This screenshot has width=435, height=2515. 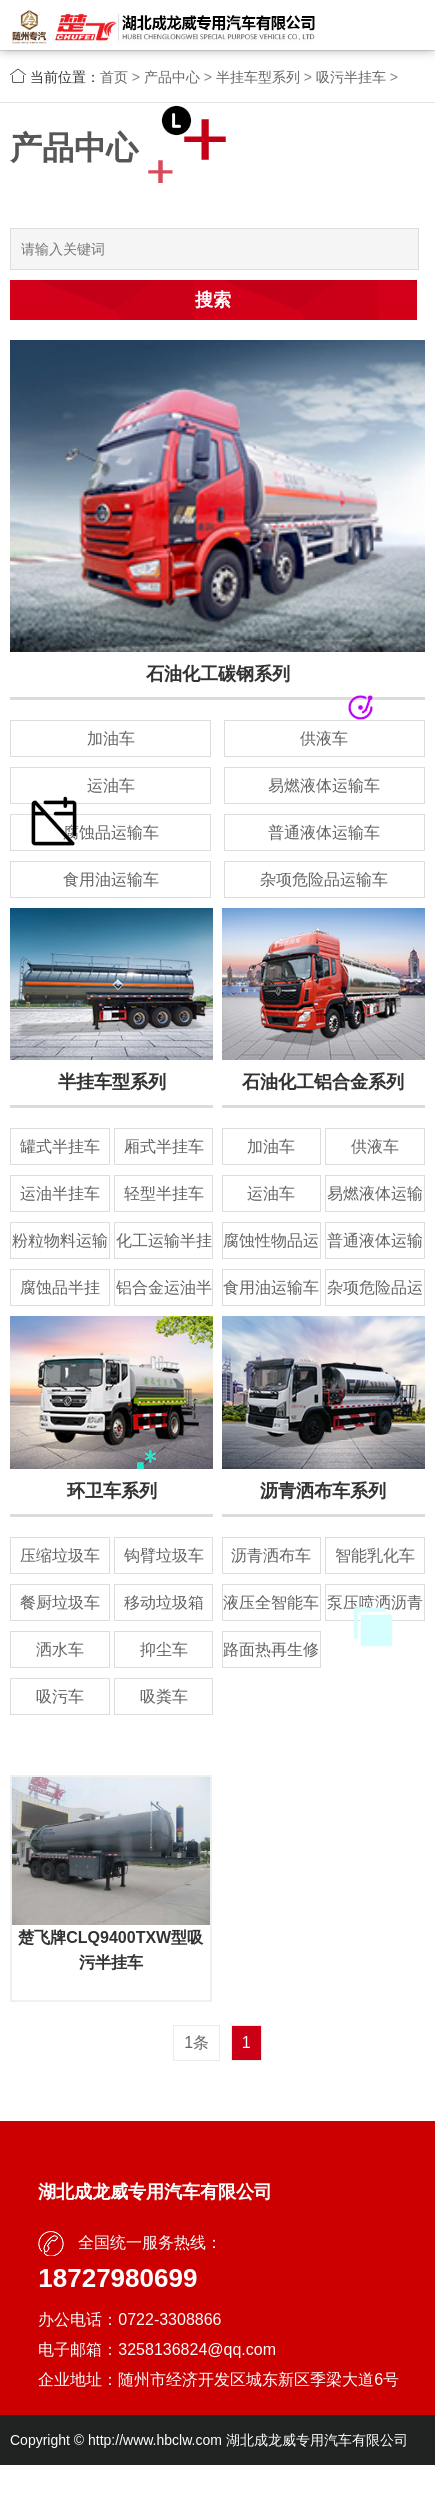 I want to click on indicates an item or category labeled "L", so click(x=176, y=120).